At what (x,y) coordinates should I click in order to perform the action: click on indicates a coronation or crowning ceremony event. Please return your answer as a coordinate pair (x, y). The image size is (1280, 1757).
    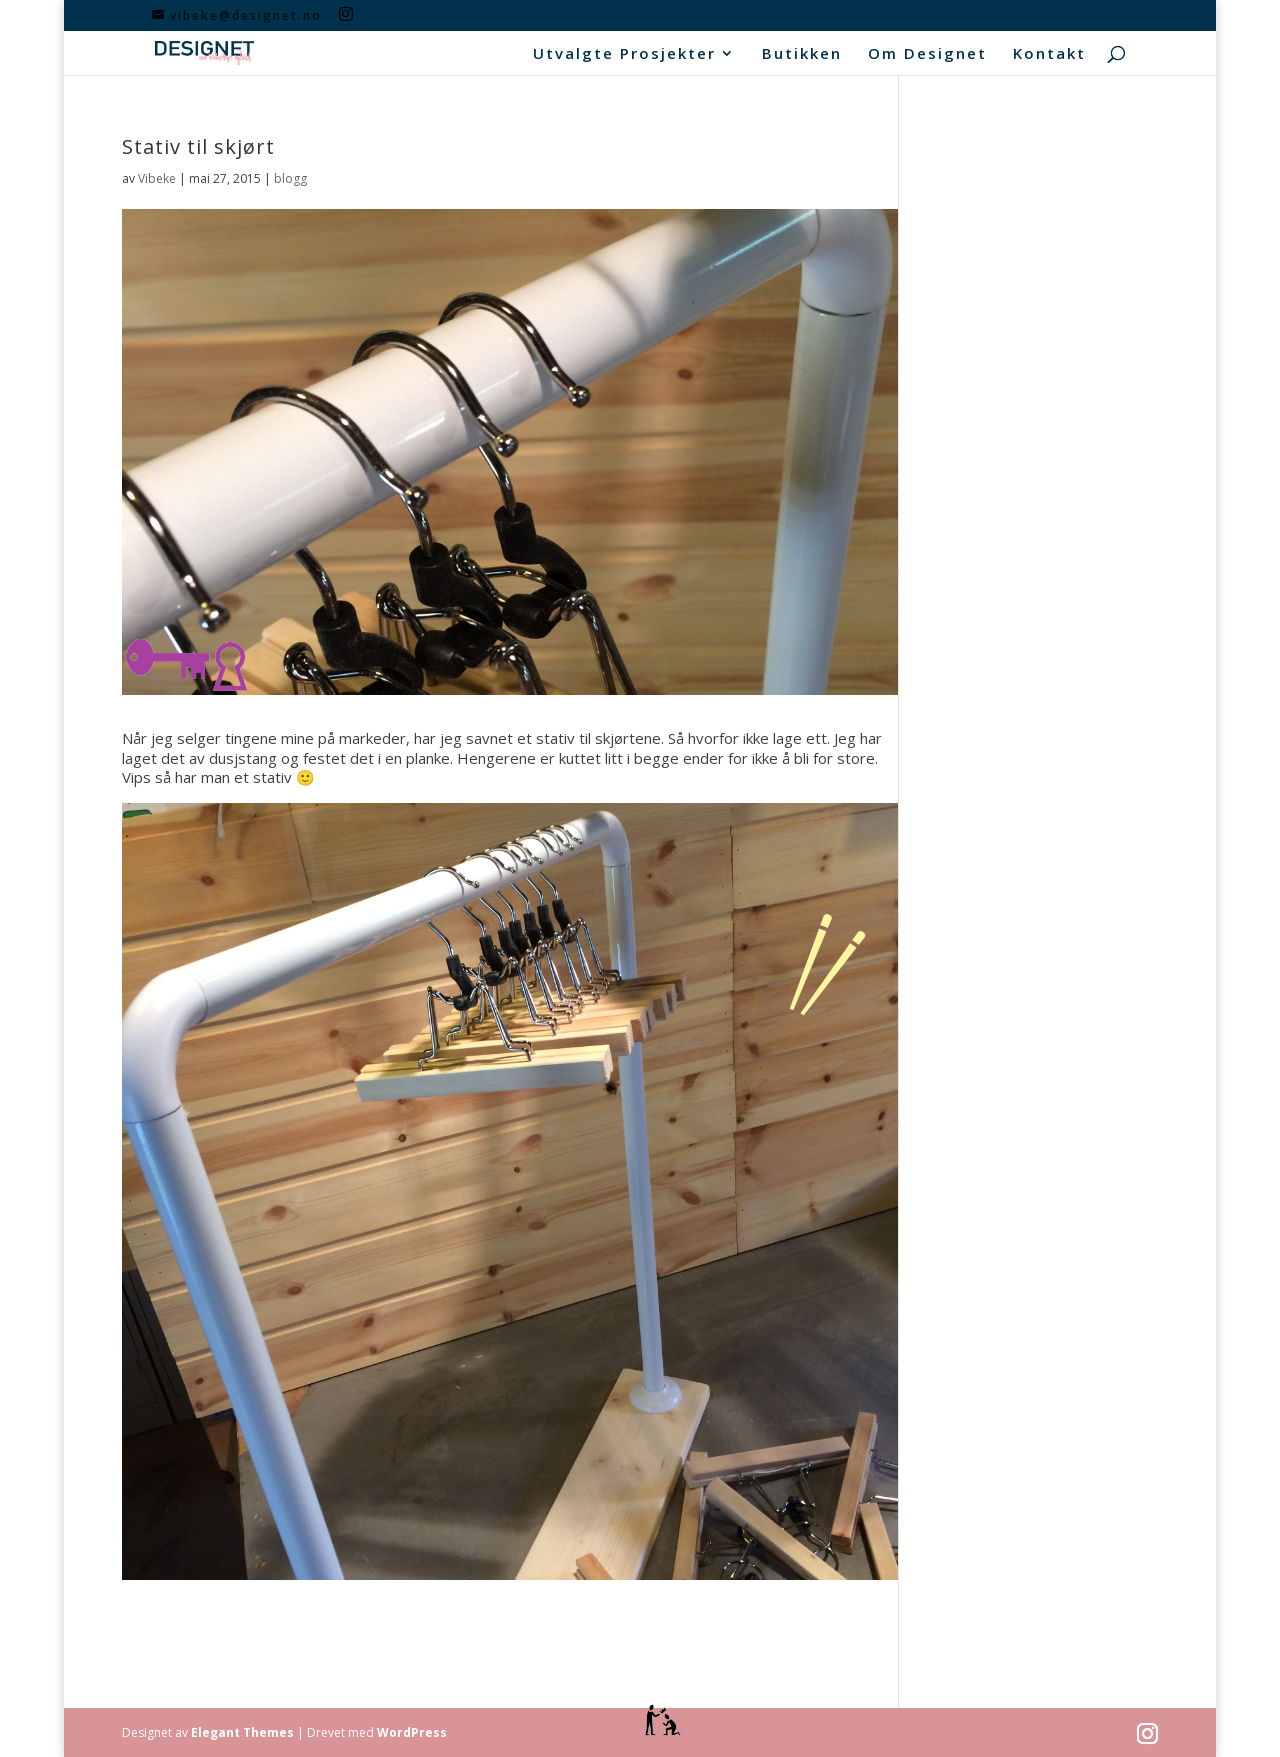
    Looking at the image, I should click on (663, 1720).